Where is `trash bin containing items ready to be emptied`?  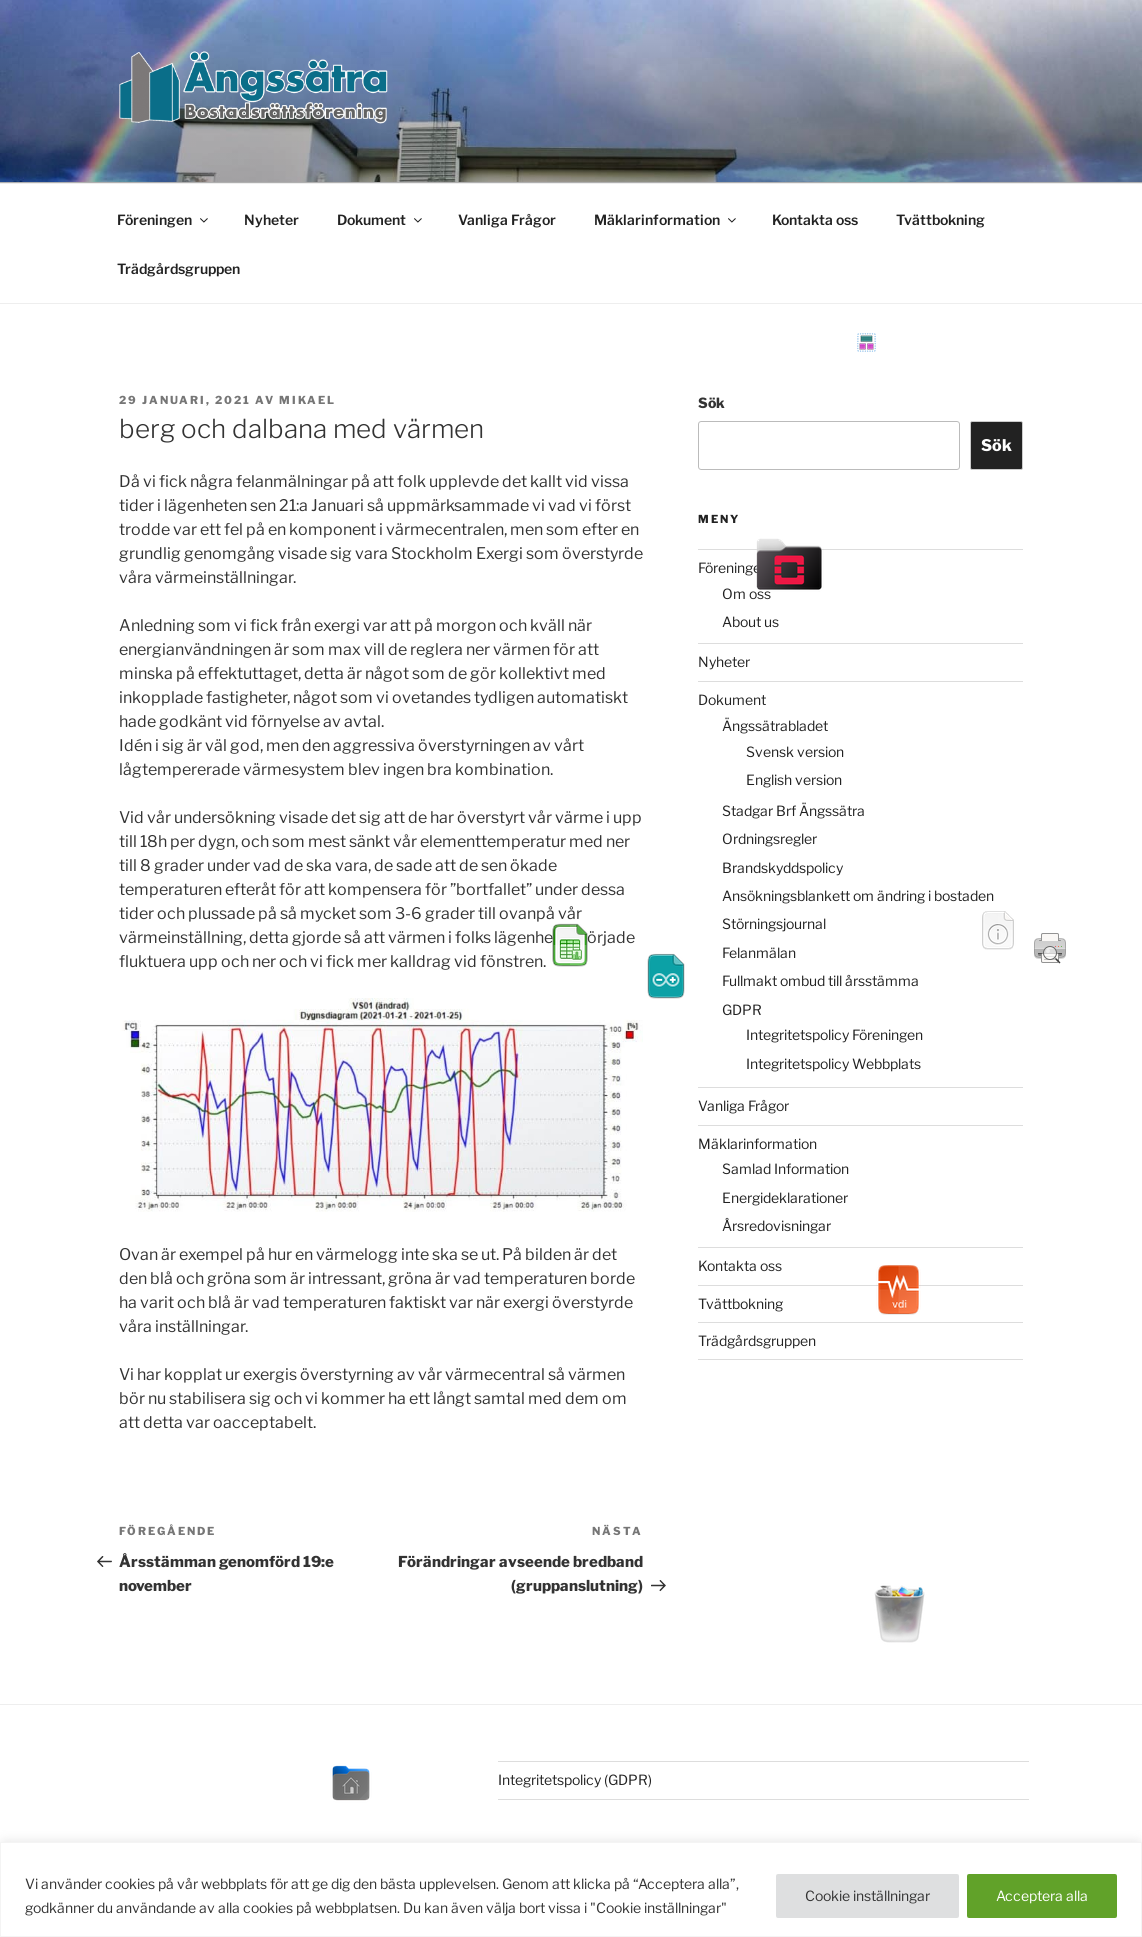 trash bin containing items ready to be emptied is located at coordinates (899, 1614).